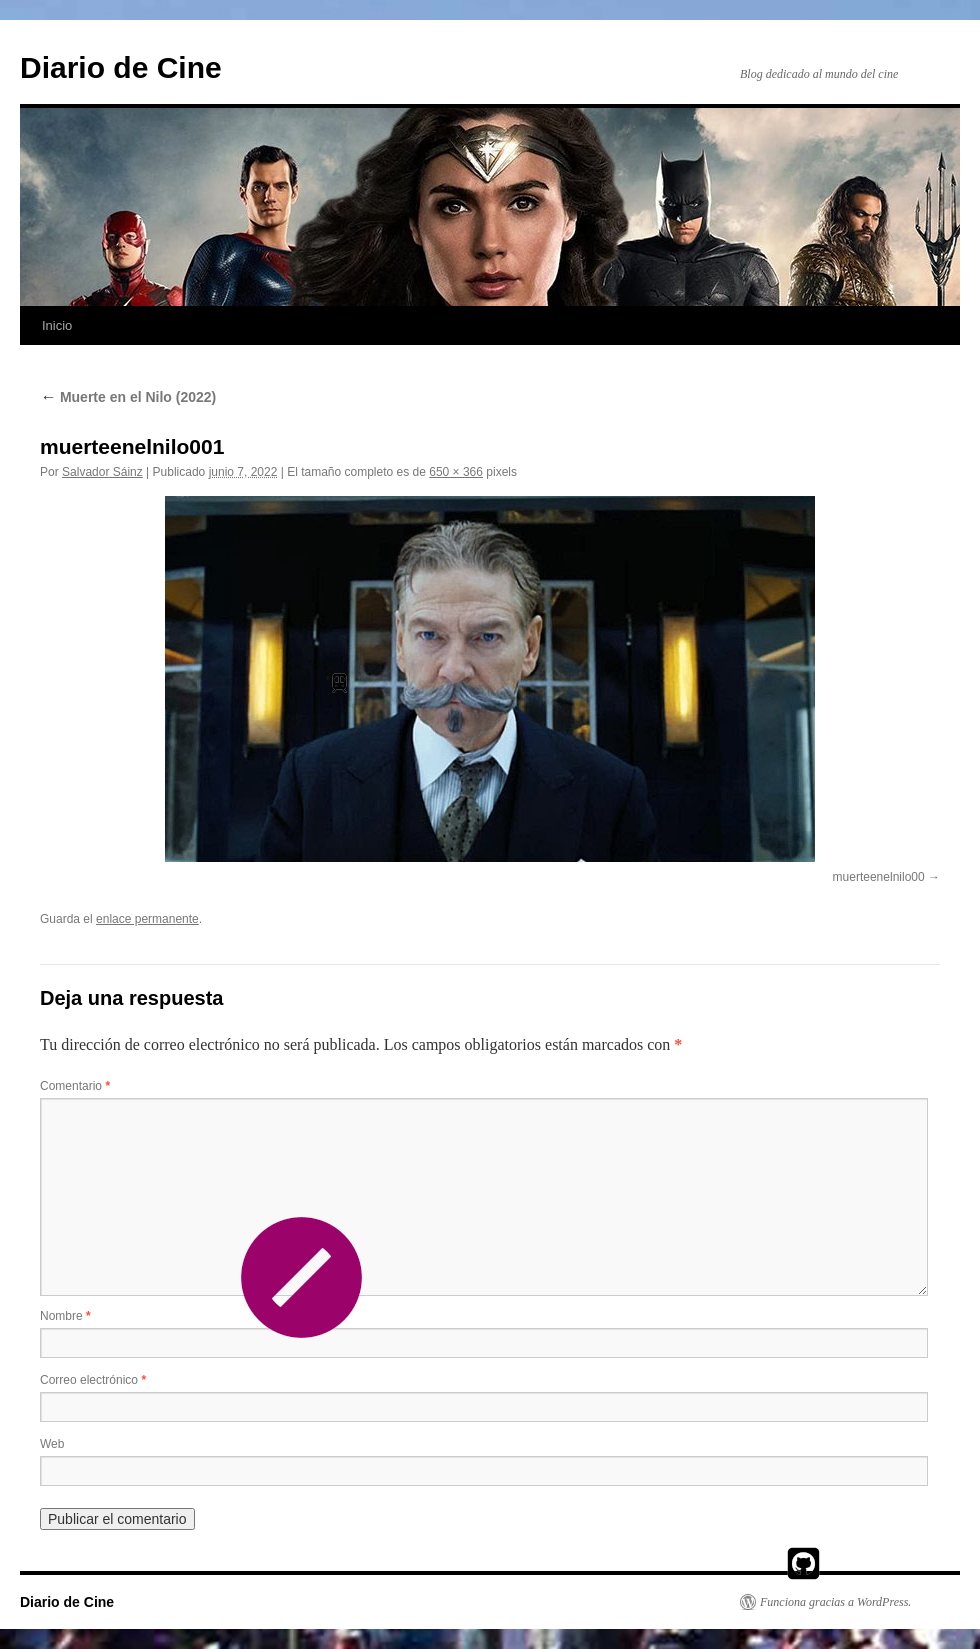  I want to click on indicates a blocked or prohibited action, so click(301, 1277).